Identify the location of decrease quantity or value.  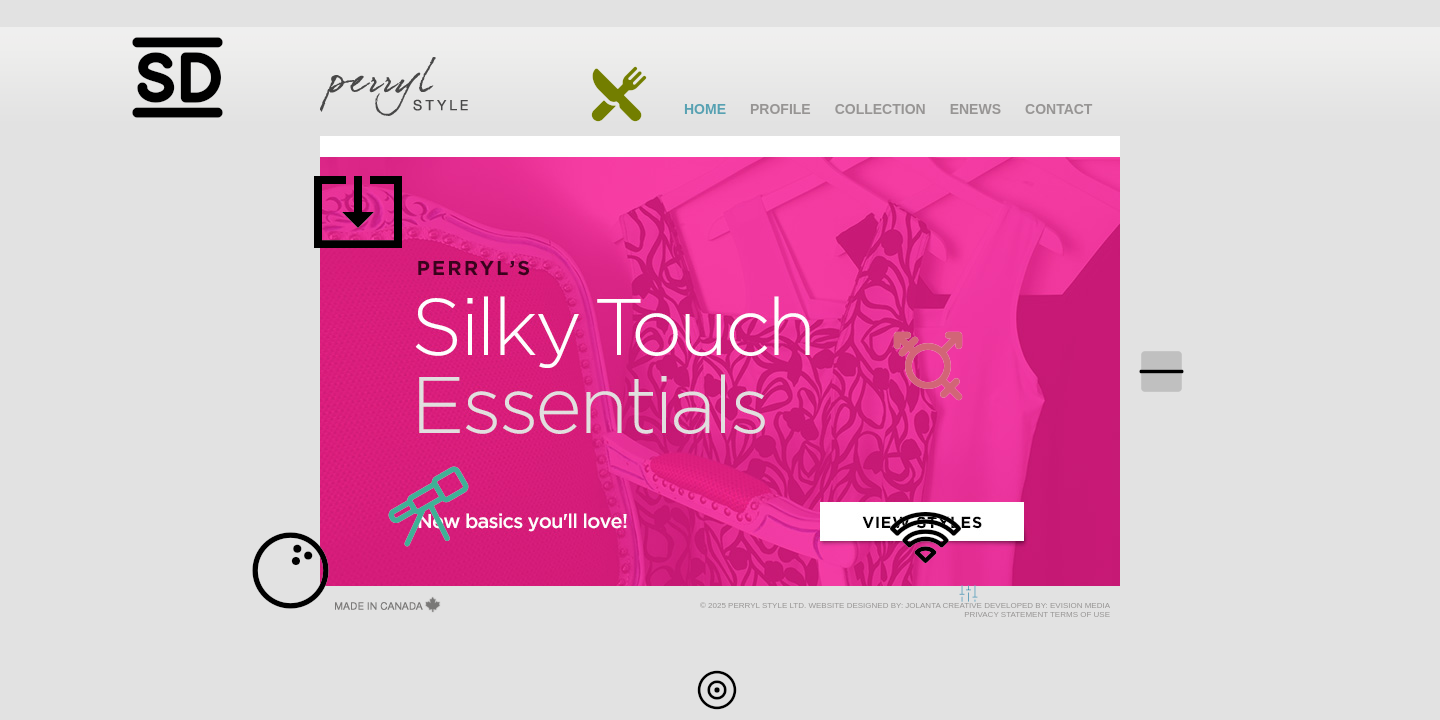
(1161, 371).